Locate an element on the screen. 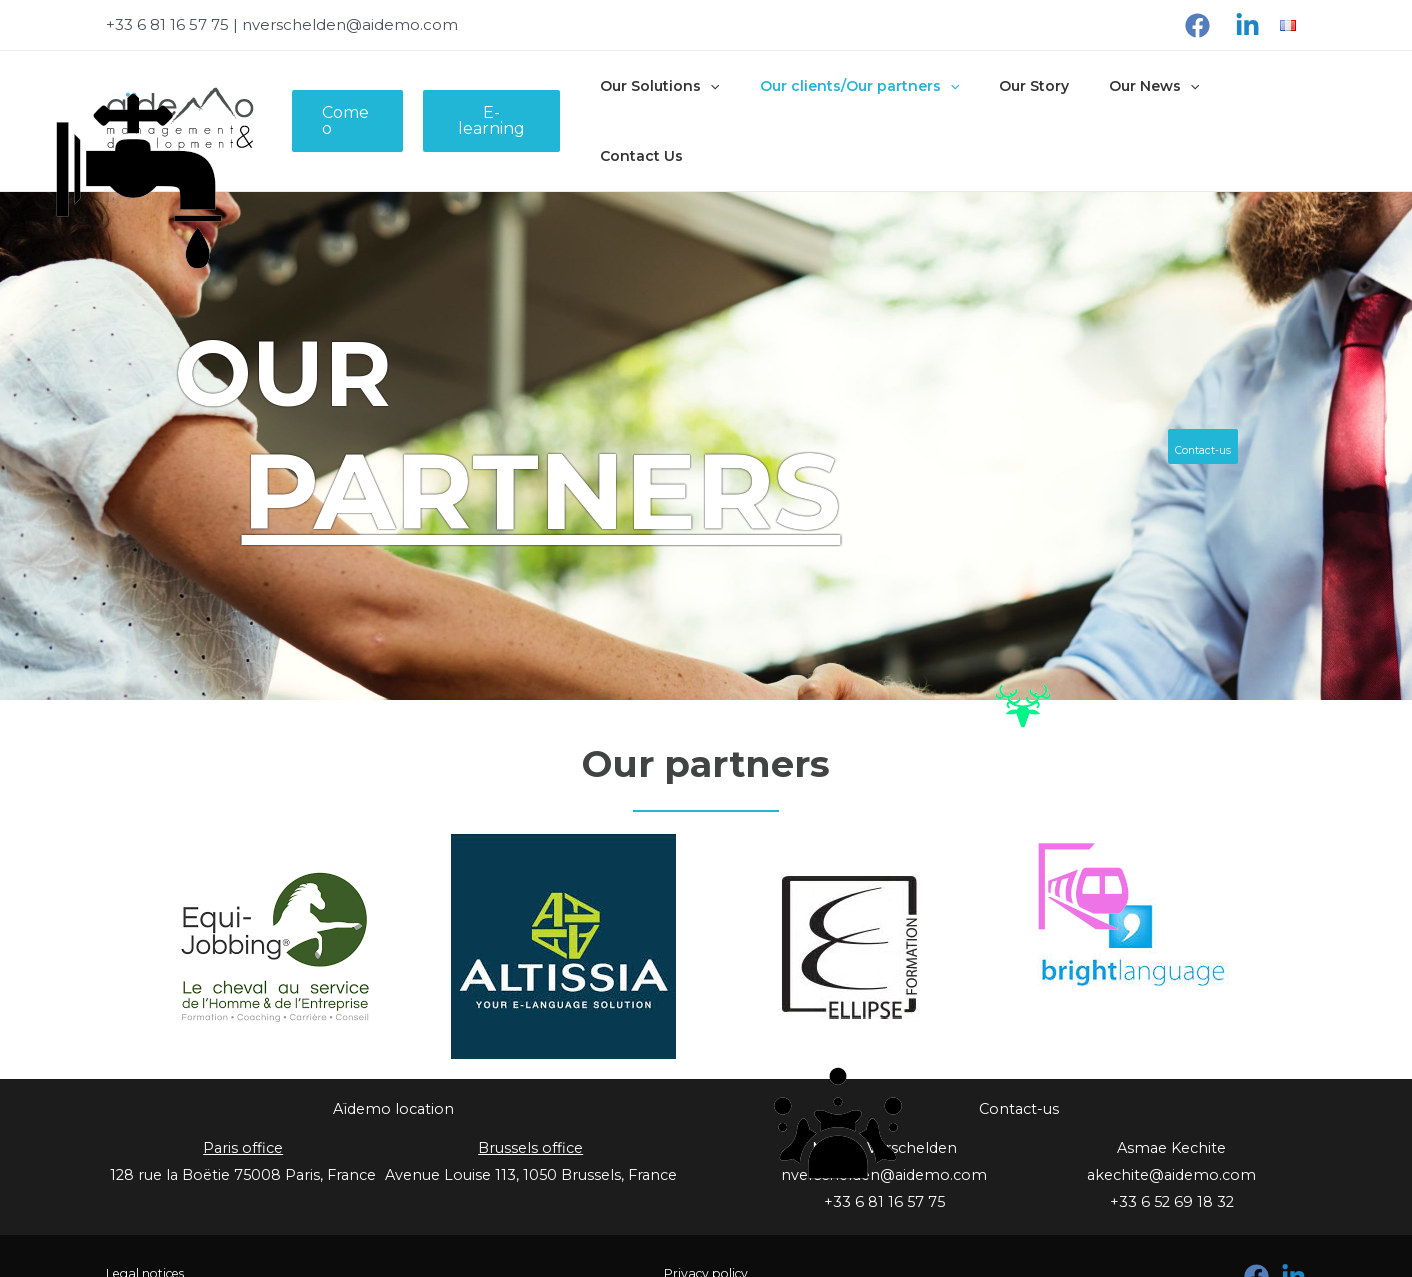 The height and width of the screenshot is (1277, 1412). indicates a corrosive or acid-based attack/ability is located at coordinates (838, 1123).